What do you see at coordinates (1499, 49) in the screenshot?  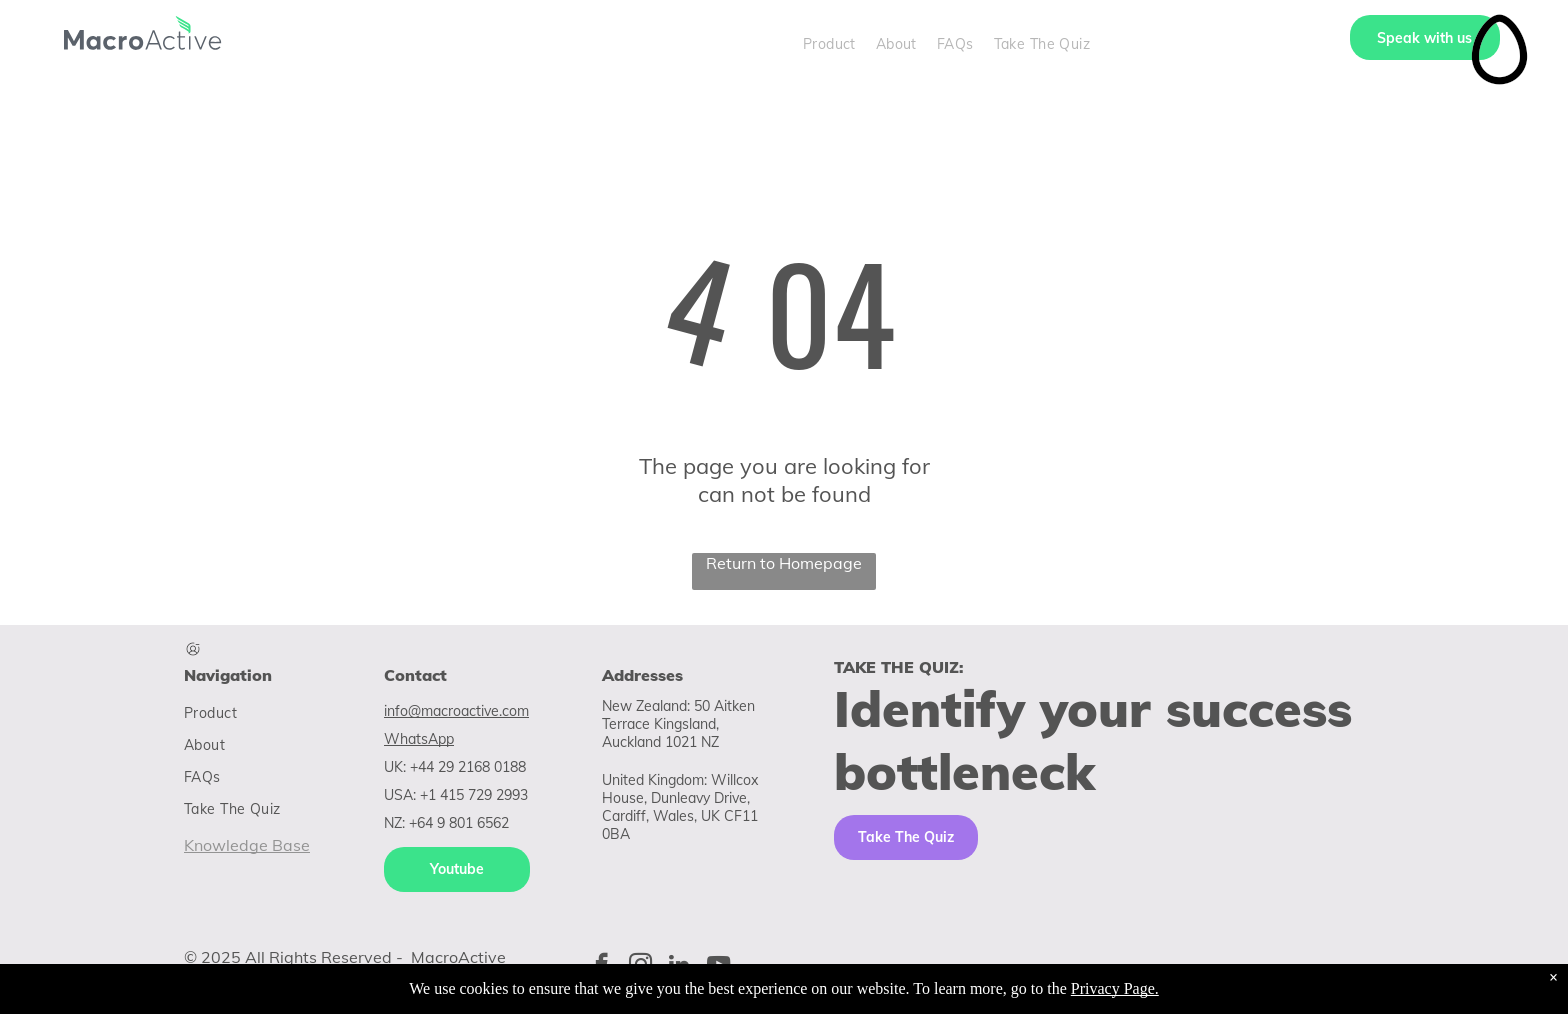 I see `indicates egg or egg-containing ingredients in food items` at bounding box center [1499, 49].